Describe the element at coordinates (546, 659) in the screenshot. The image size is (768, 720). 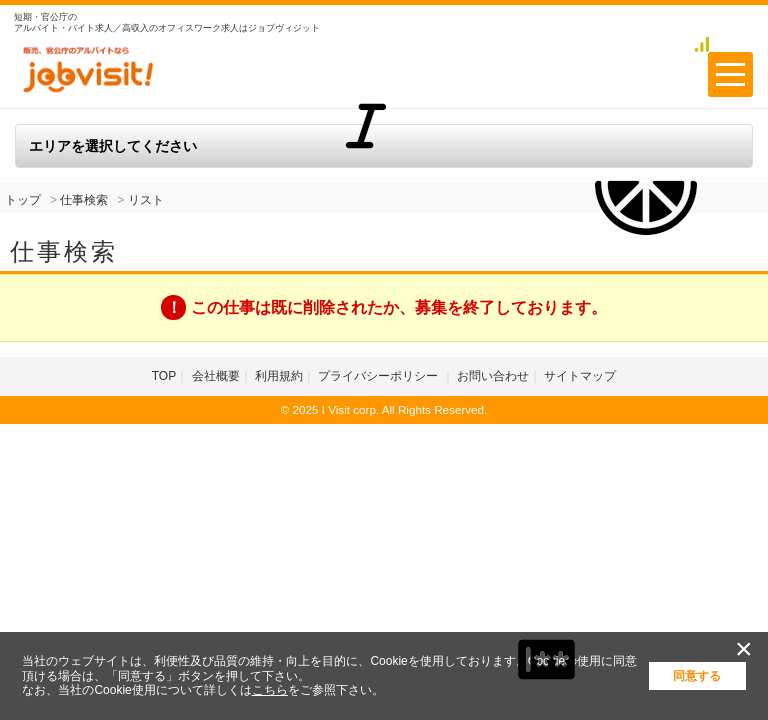
I see `enter or manage your password` at that location.